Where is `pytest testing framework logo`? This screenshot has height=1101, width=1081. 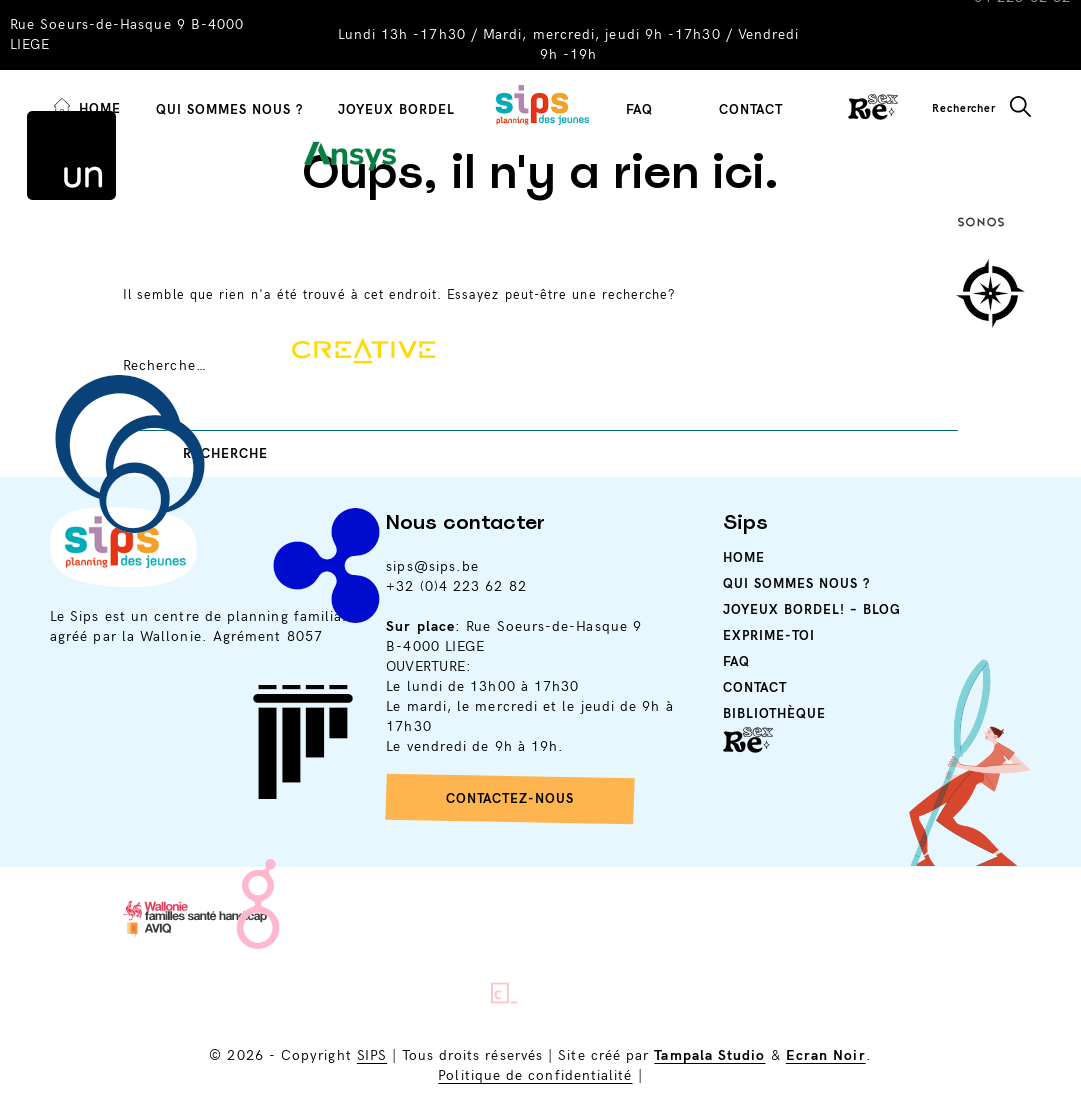
pytest testing framework logo is located at coordinates (303, 742).